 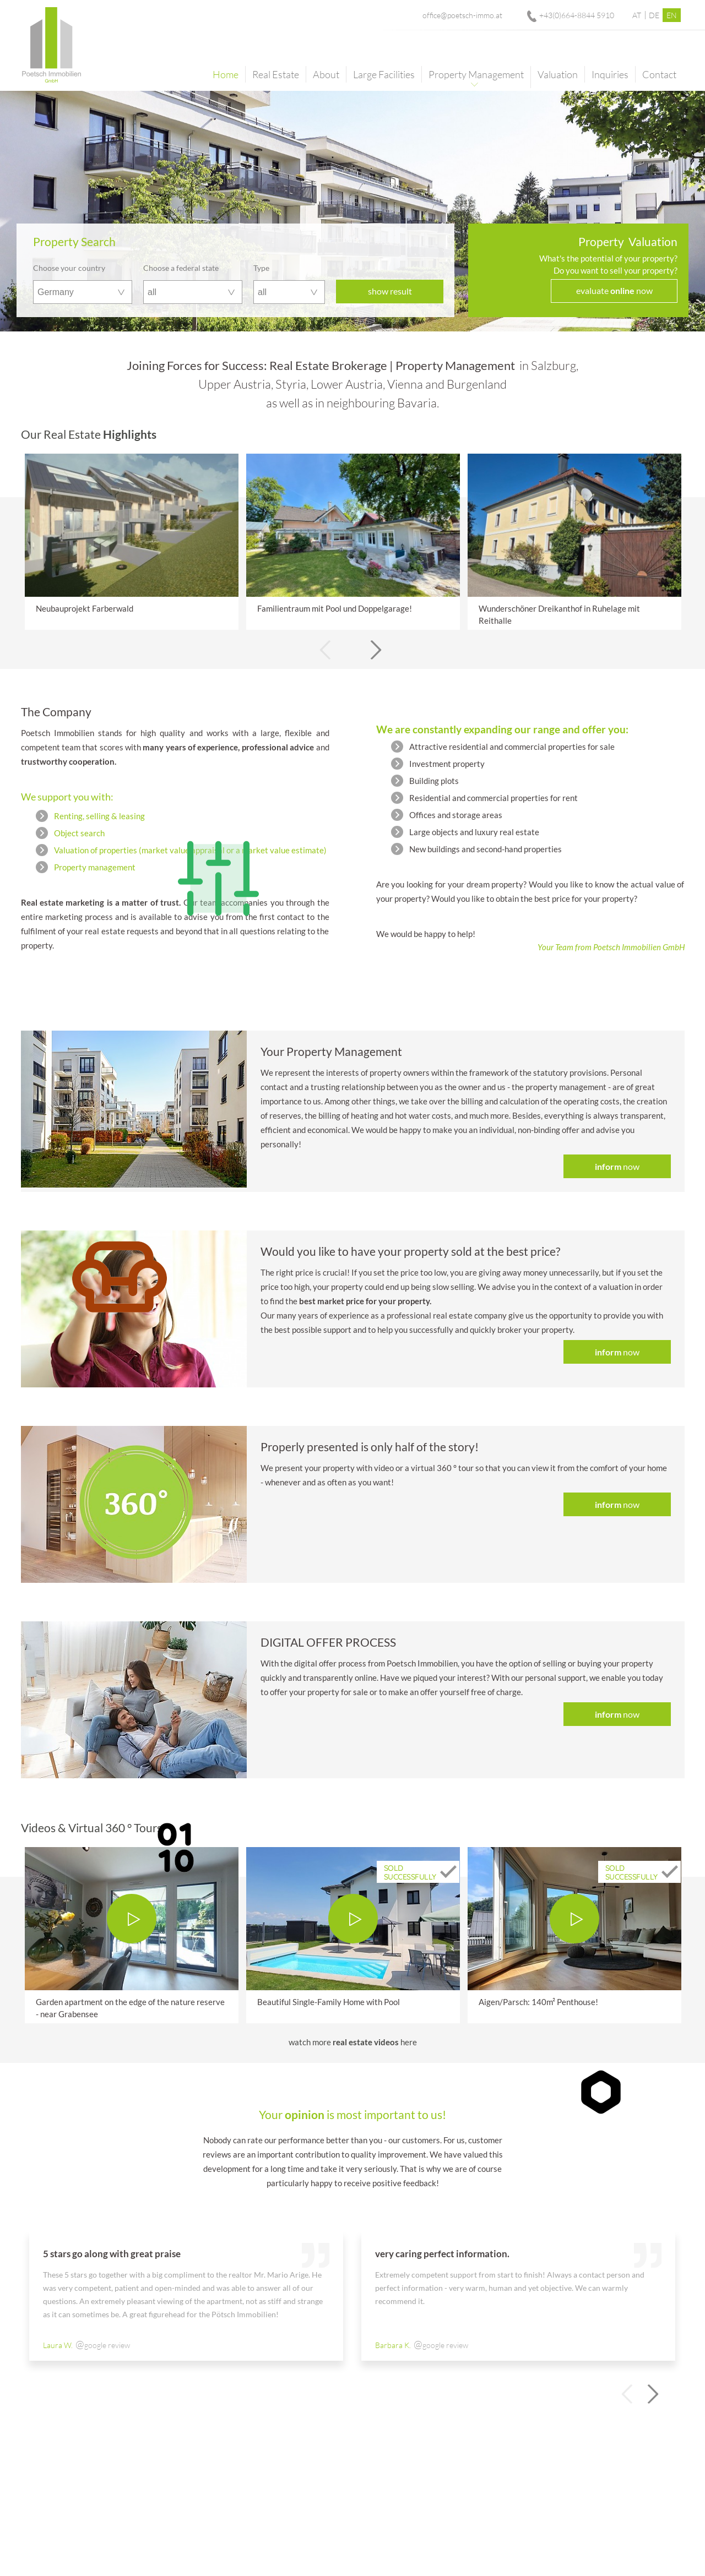 What do you see at coordinates (120, 1278) in the screenshot?
I see `browse furniture or home decor items` at bounding box center [120, 1278].